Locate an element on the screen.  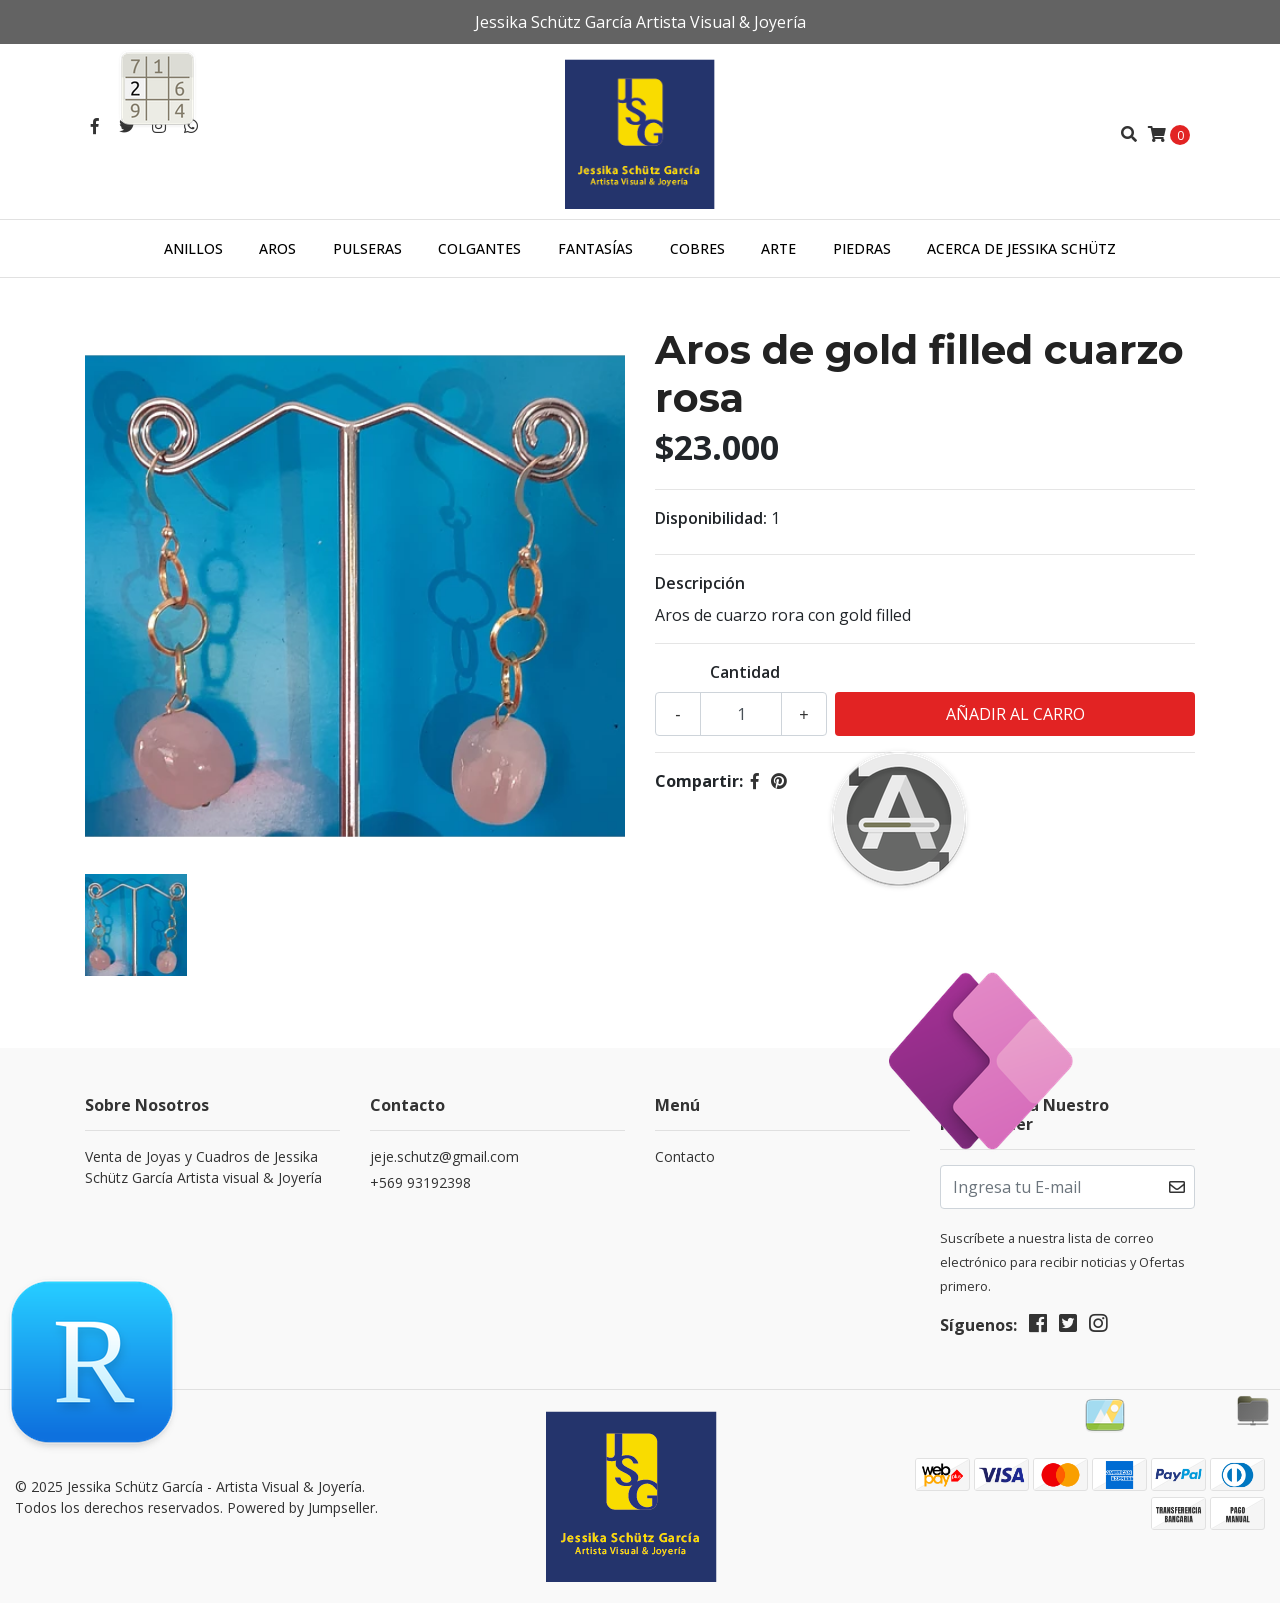
open the photo gallery app is located at coordinates (1105, 1415).